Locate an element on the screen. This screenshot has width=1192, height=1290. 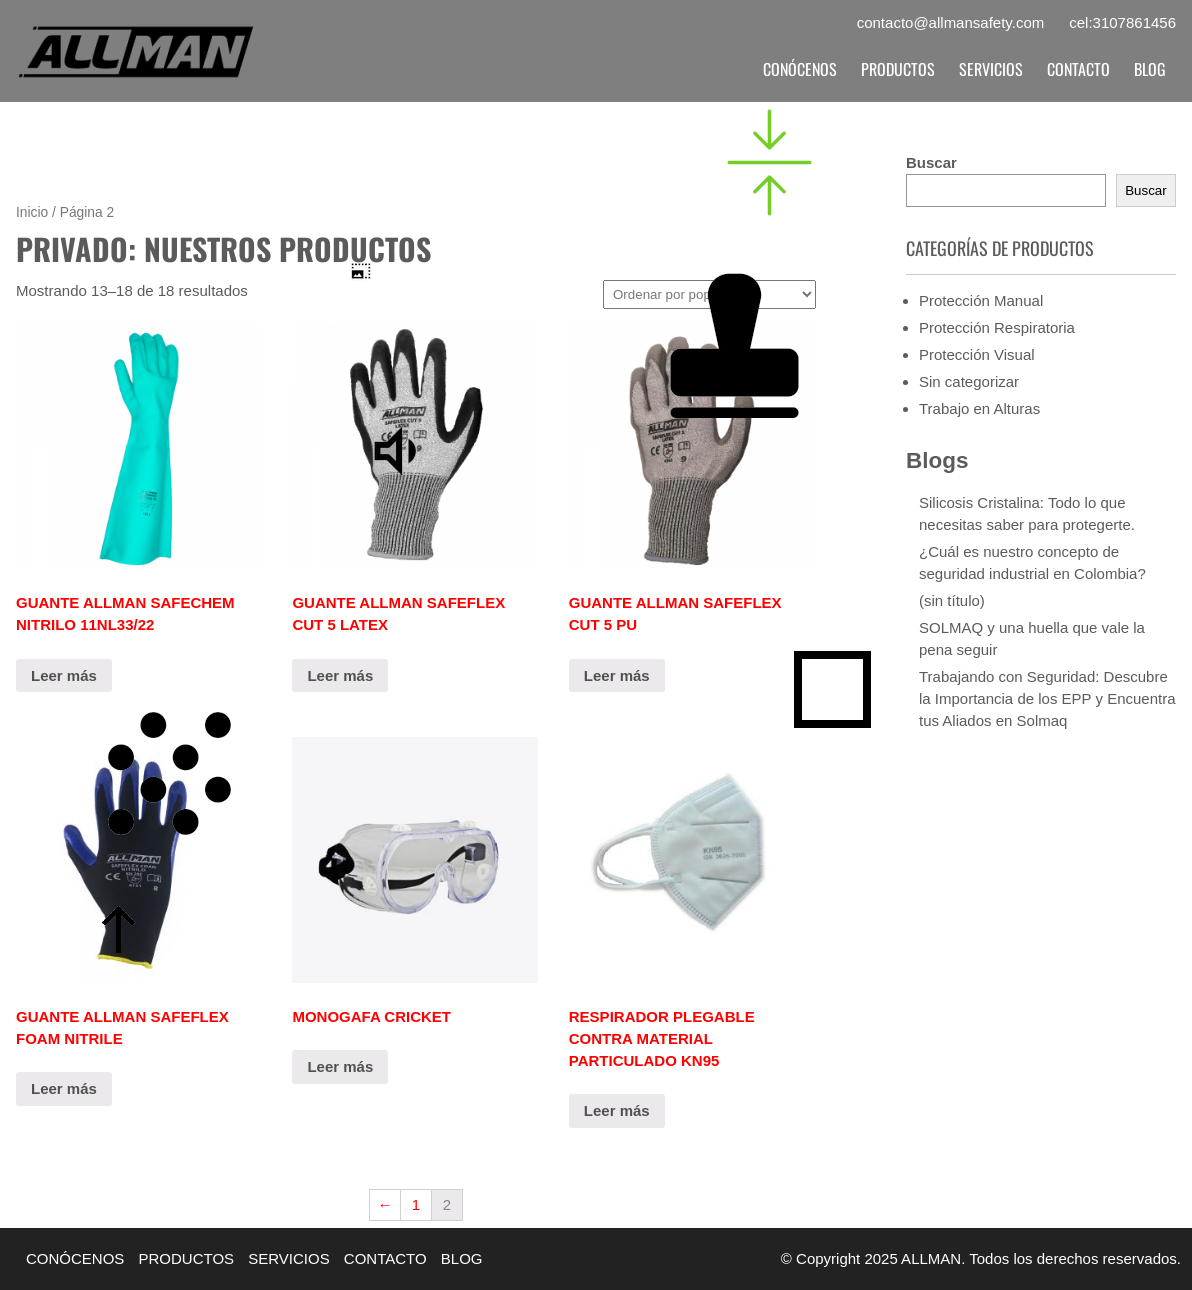
collapse or minimize vertical content is located at coordinates (769, 162).